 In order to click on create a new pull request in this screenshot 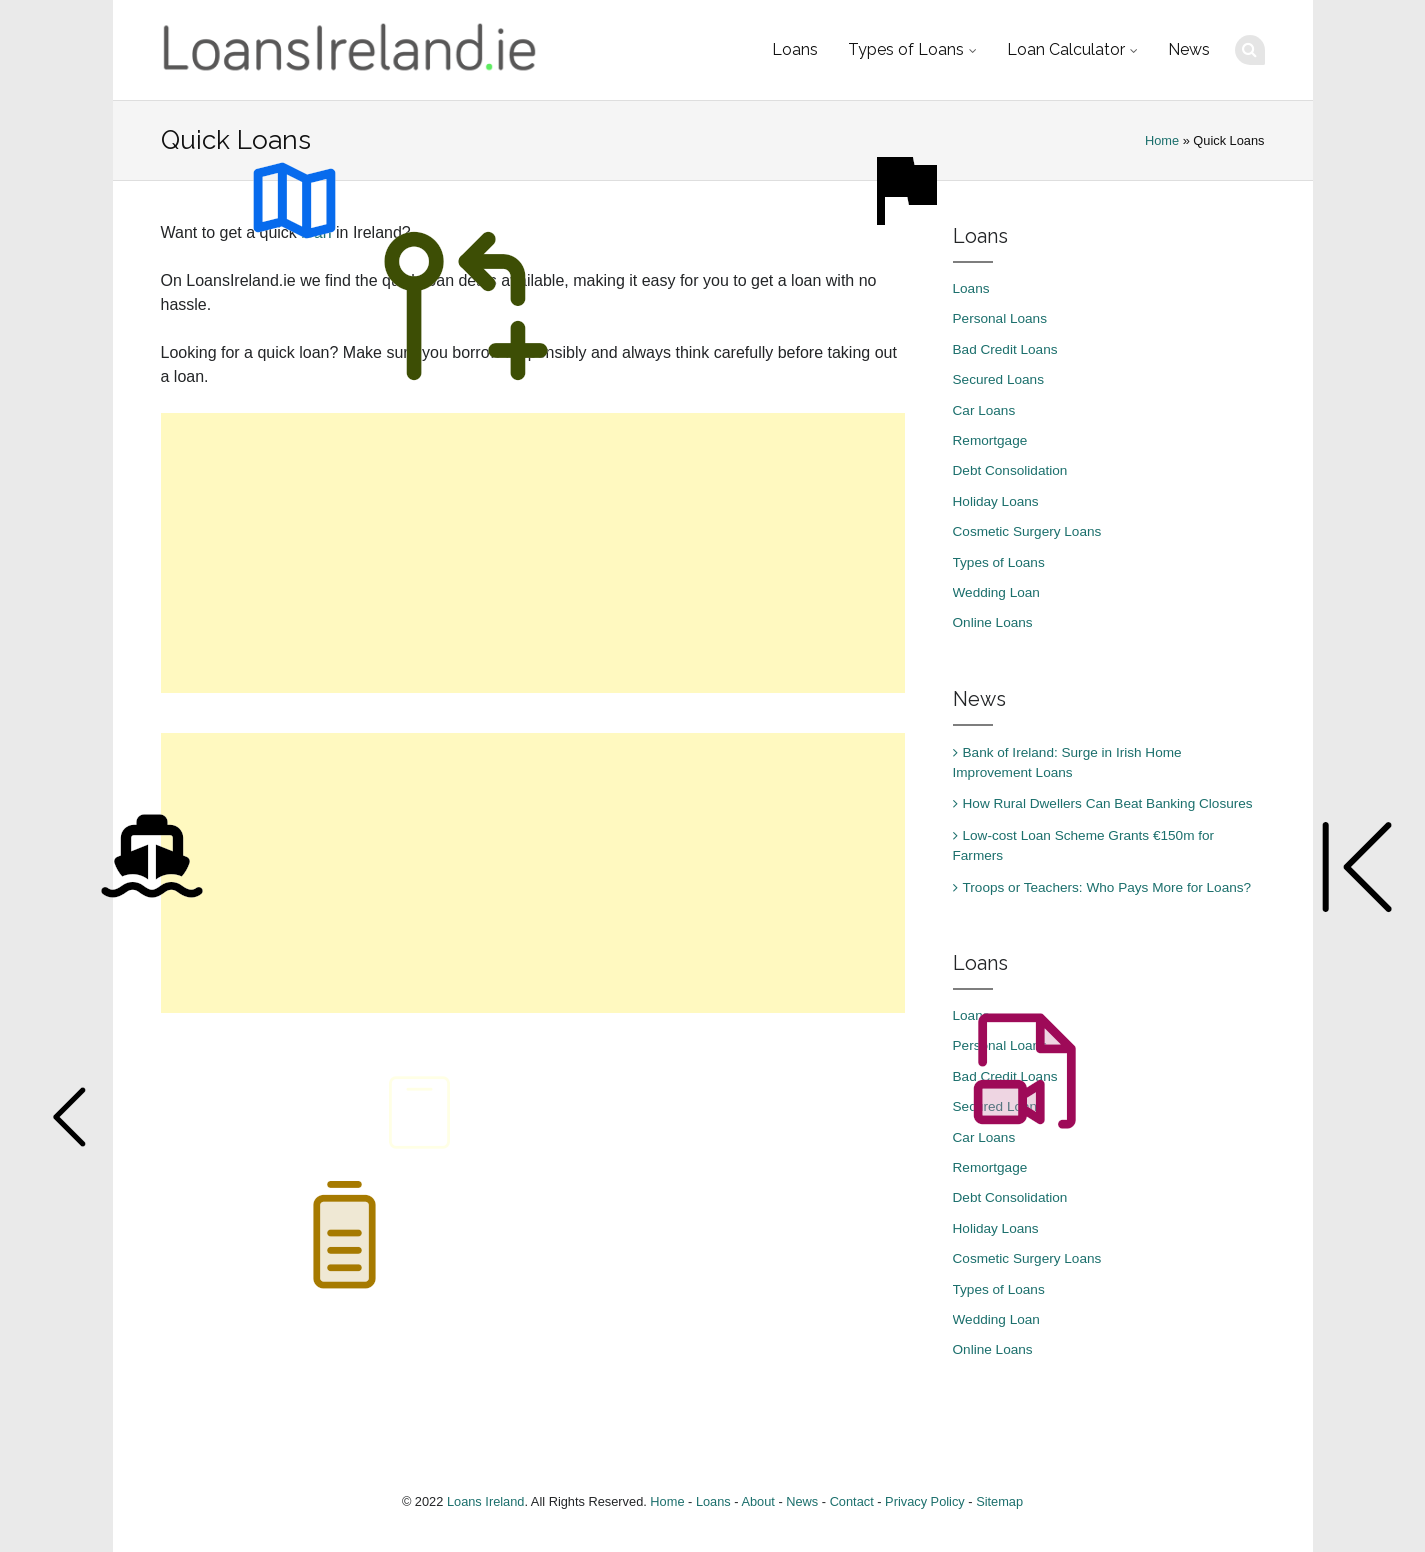, I will do `click(466, 306)`.